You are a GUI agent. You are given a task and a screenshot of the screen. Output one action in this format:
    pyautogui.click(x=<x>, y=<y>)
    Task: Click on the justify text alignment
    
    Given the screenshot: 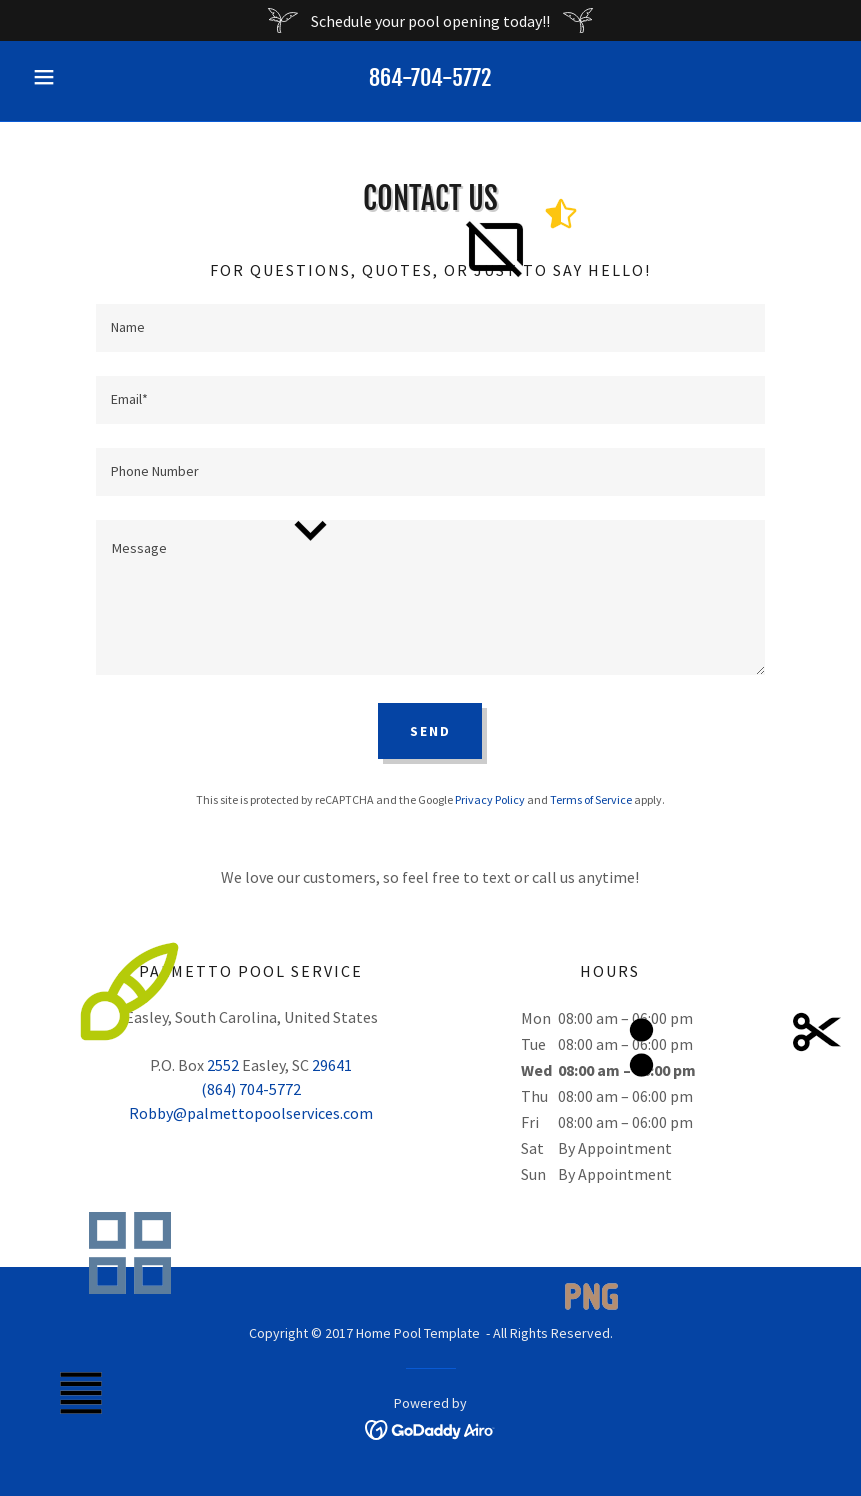 What is the action you would take?
    pyautogui.click(x=81, y=1393)
    